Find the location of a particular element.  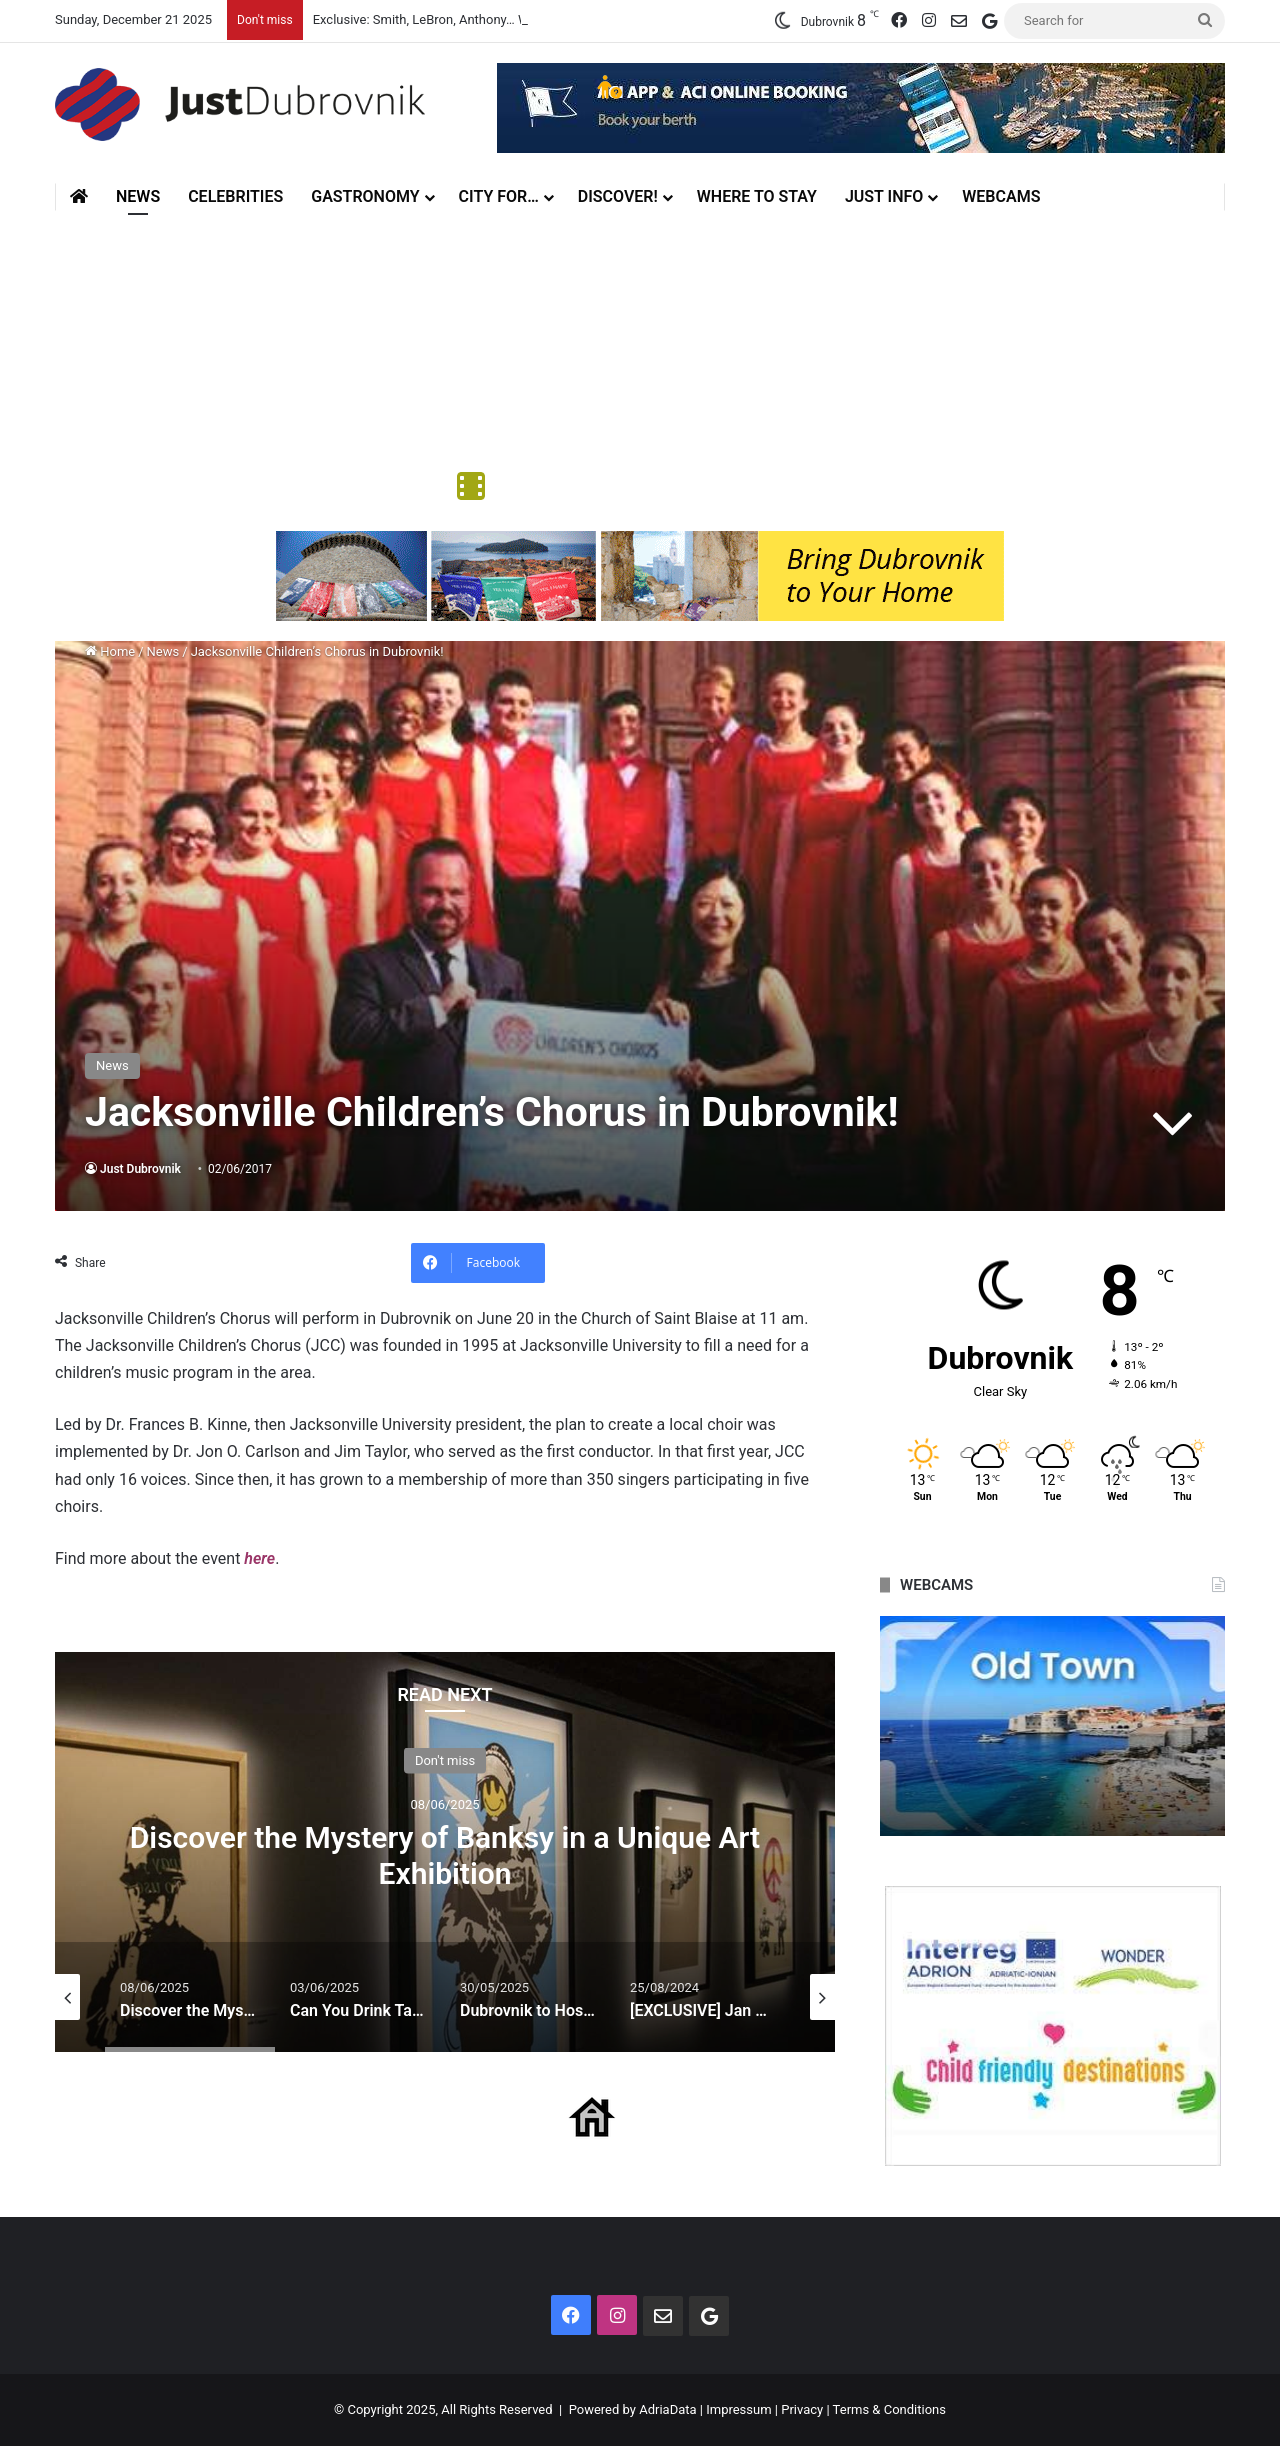

access help or support about user accounts is located at coordinates (609, 87).